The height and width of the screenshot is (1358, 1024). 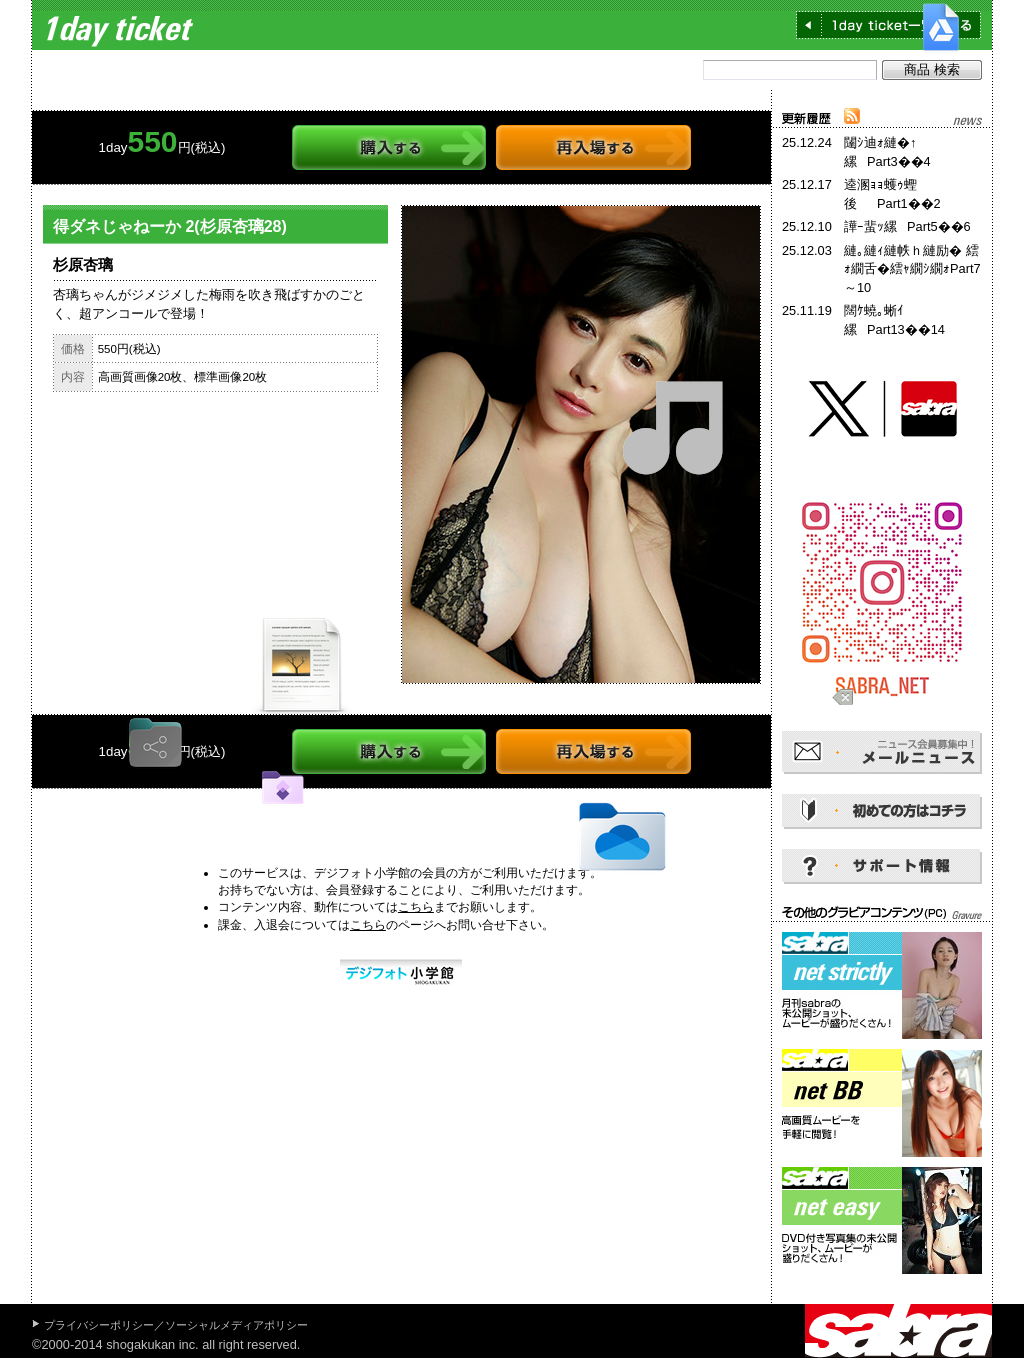 I want to click on audio file type indicator, so click(x=676, y=428).